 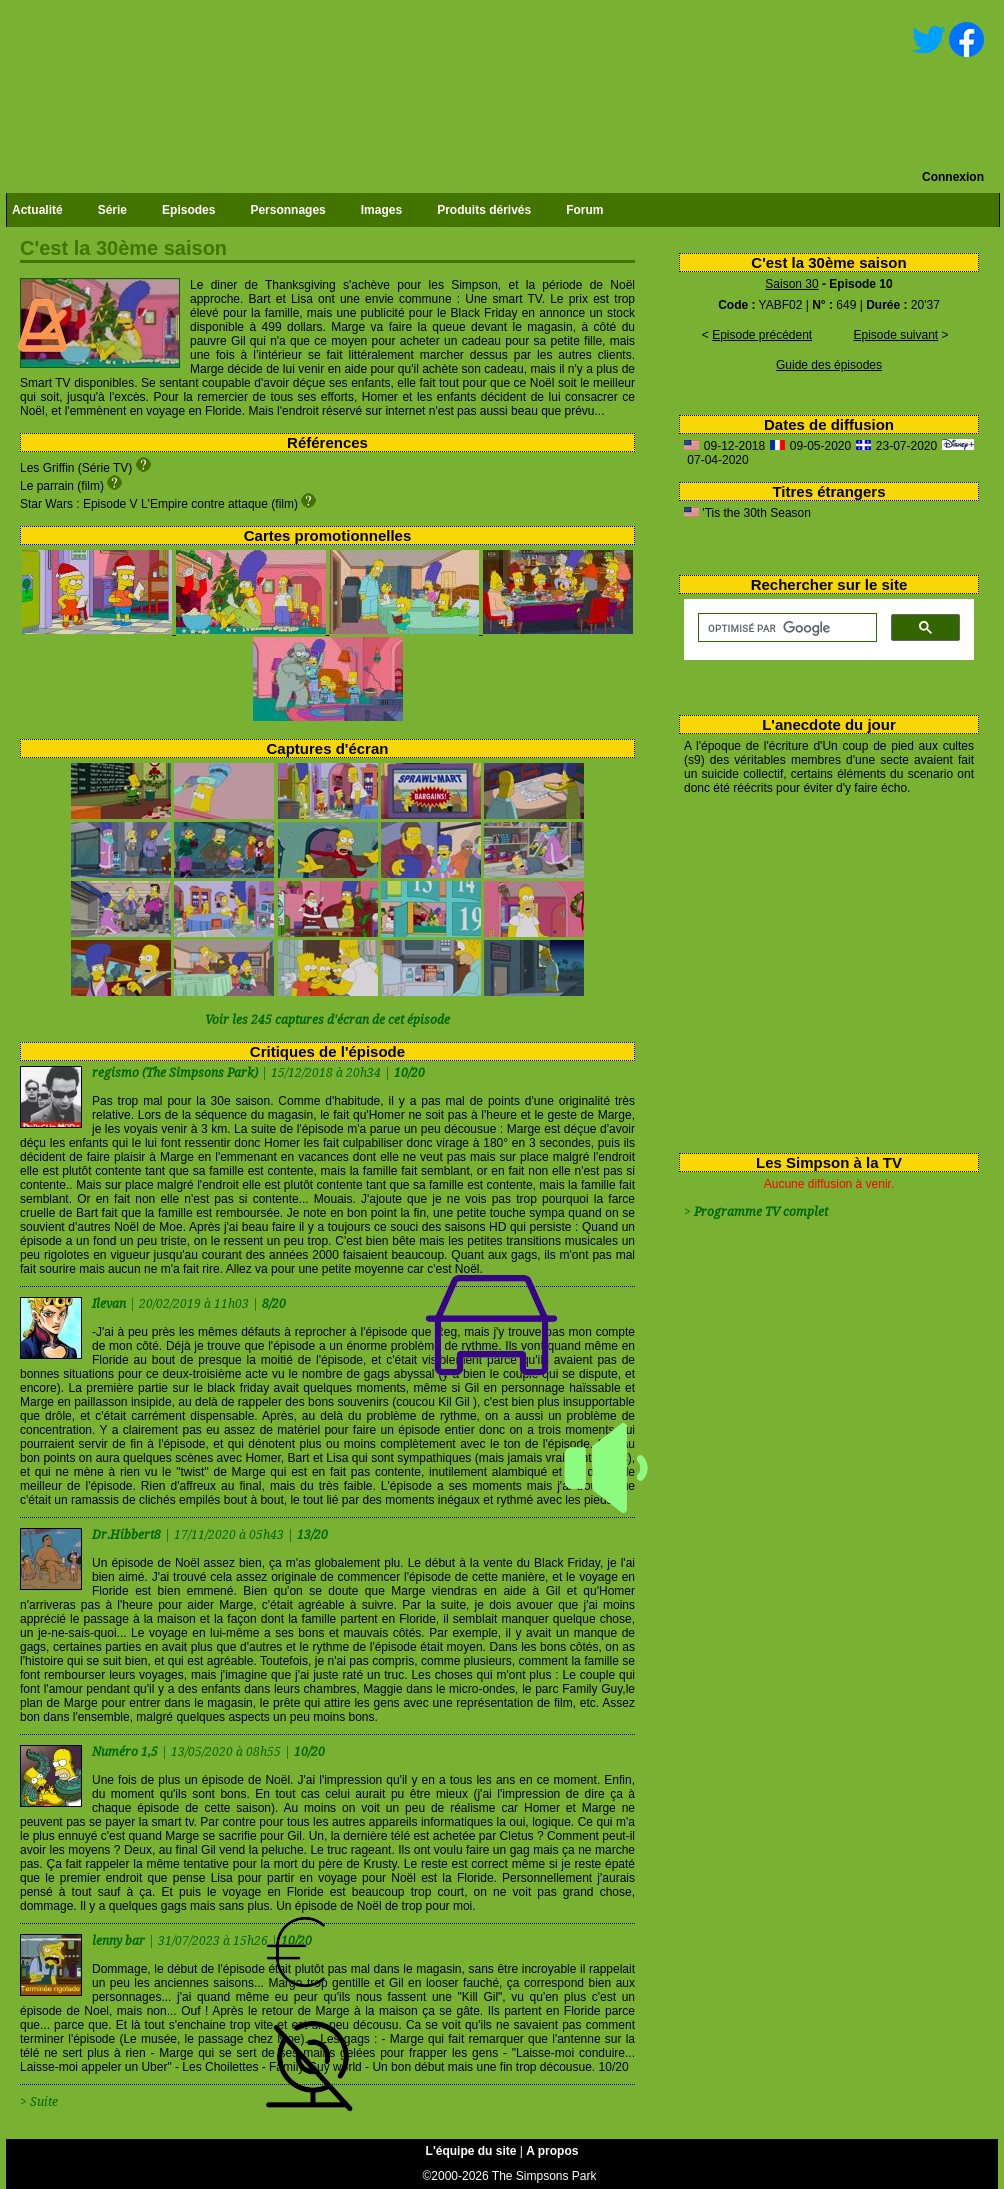 I want to click on view amount in euros, so click(x=302, y=1952).